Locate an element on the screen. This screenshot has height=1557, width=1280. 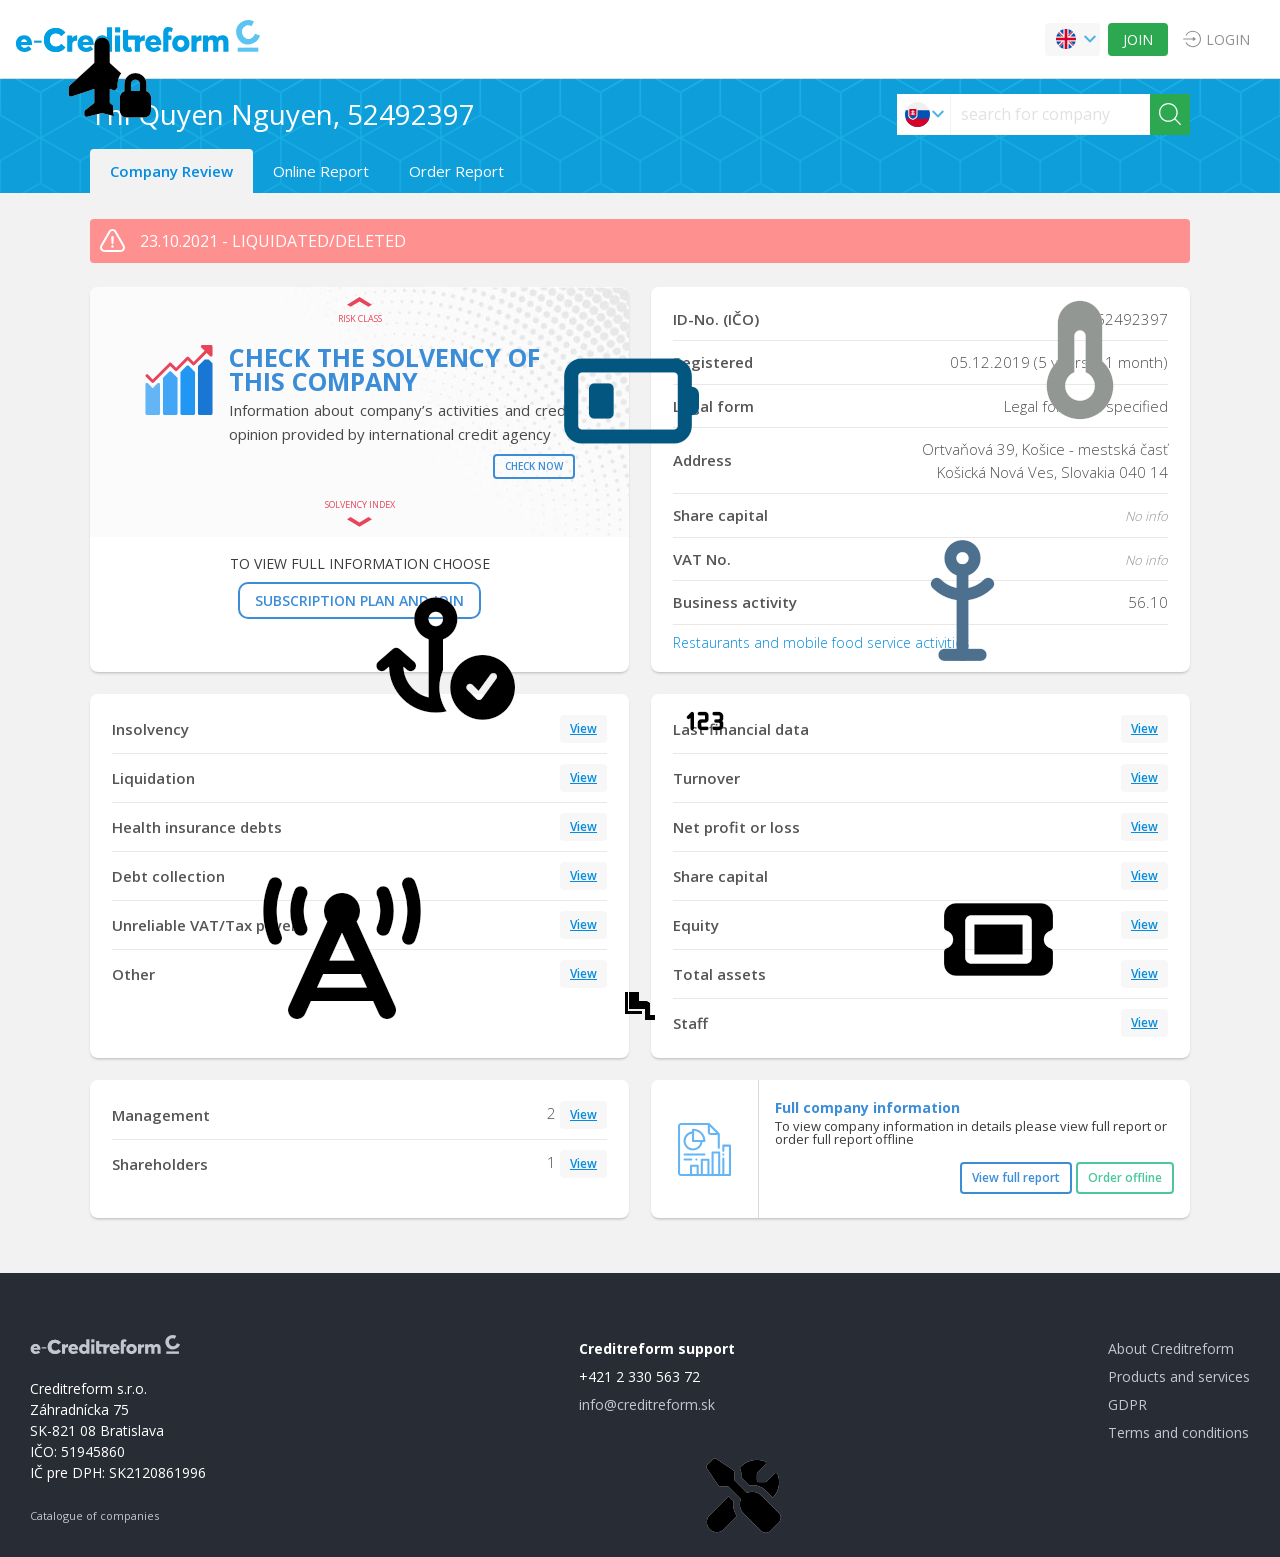
indicates high temperature reading is located at coordinates (1080, 360).